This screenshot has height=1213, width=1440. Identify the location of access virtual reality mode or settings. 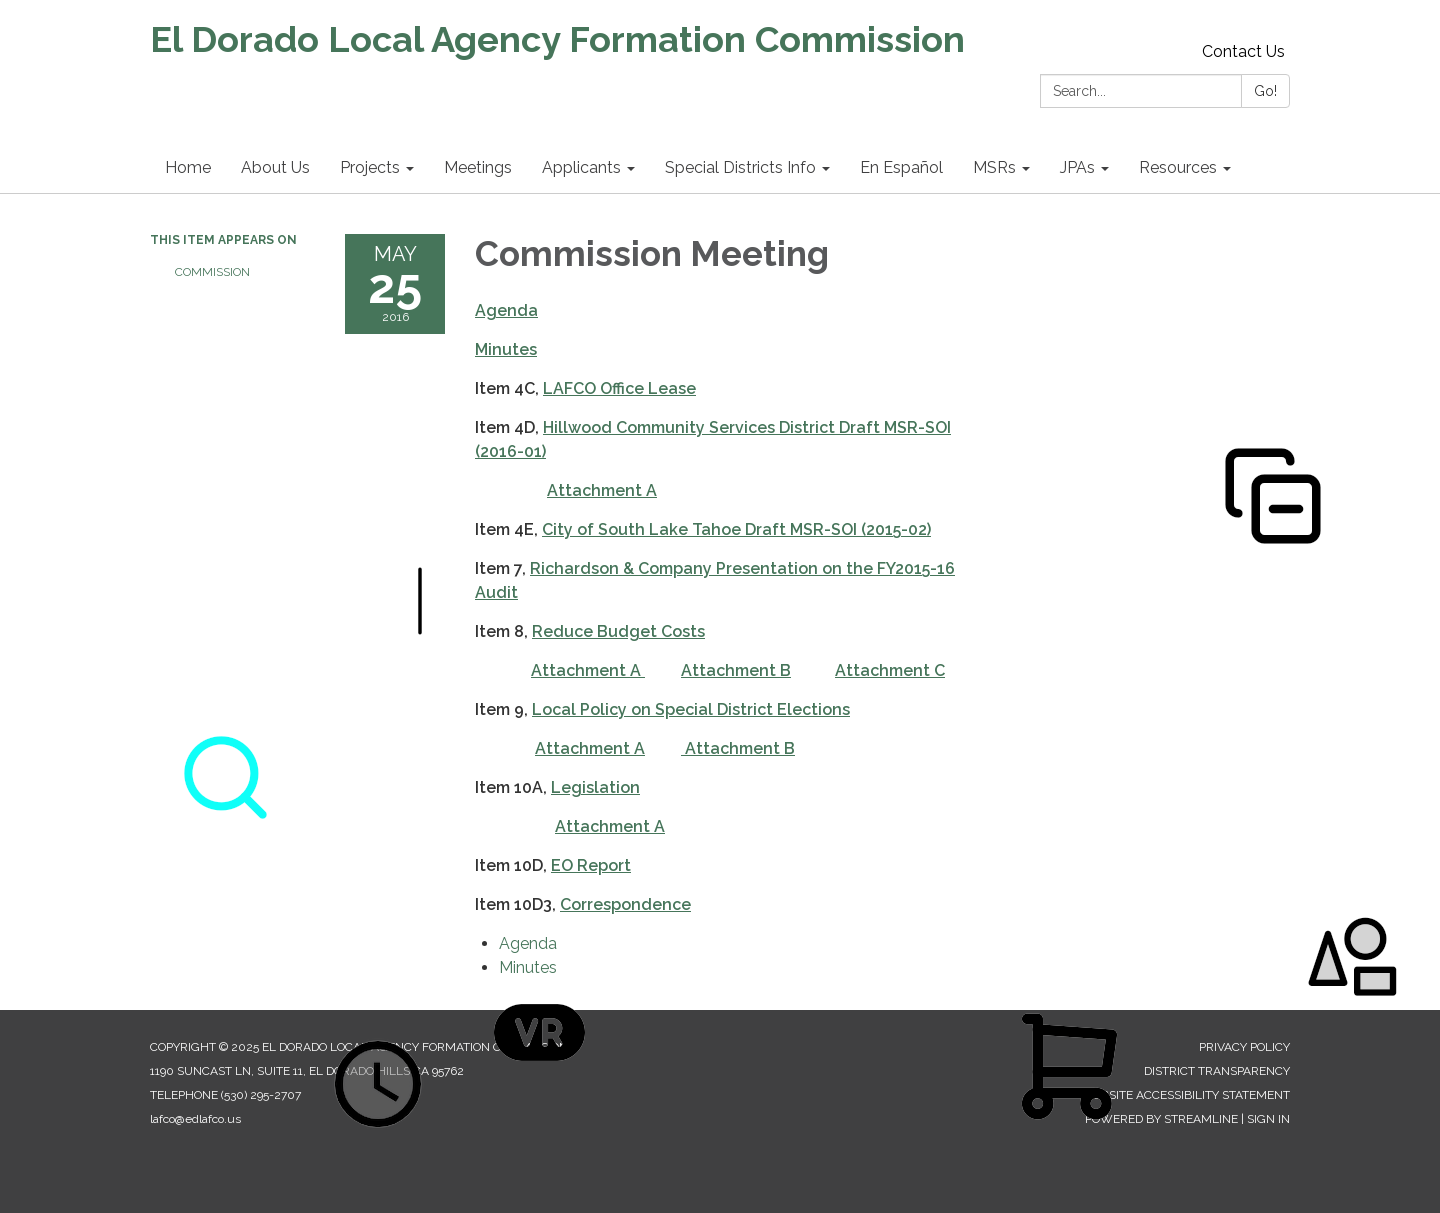
(539, 1032).